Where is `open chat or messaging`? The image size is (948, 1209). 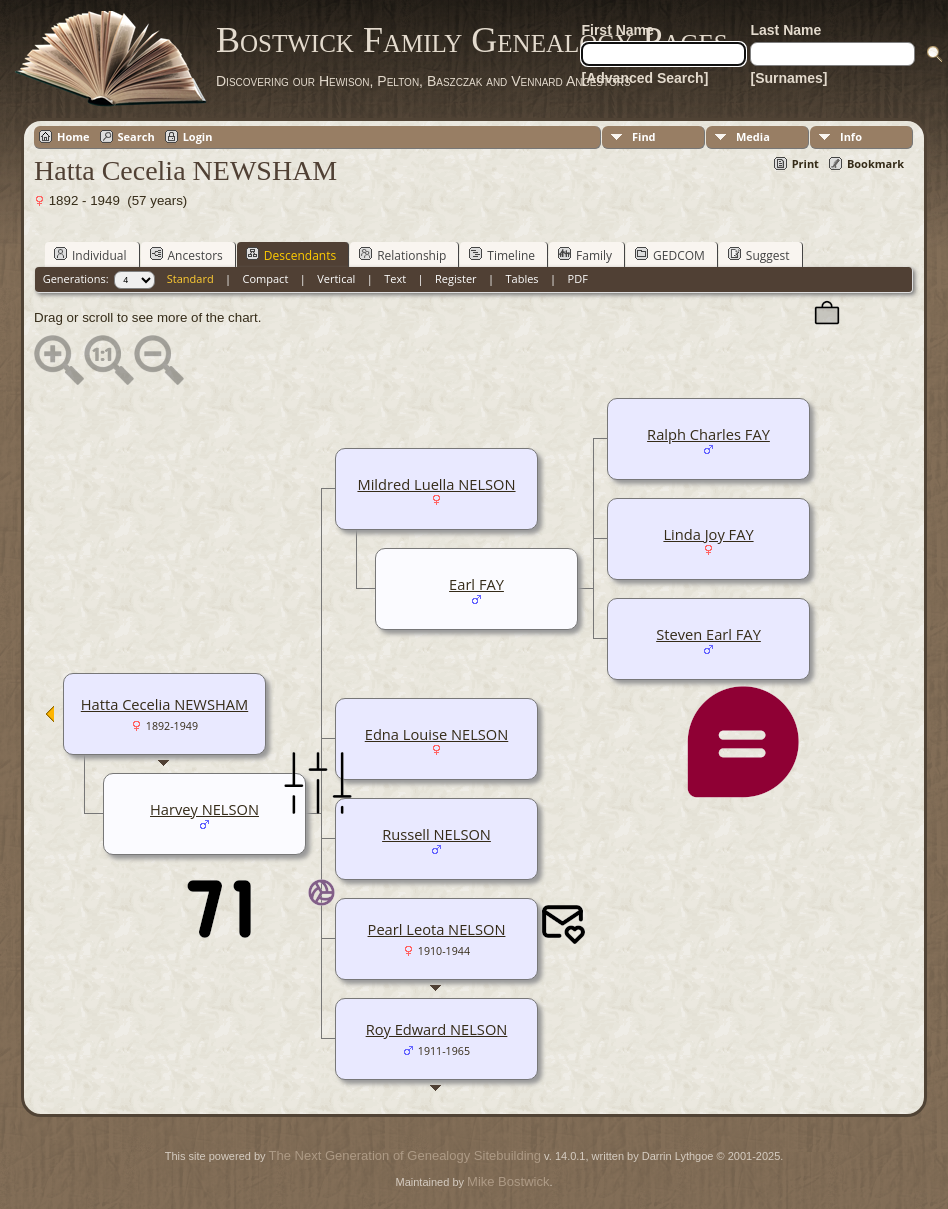 open chat or messaging is located at coordinates (741, 744).